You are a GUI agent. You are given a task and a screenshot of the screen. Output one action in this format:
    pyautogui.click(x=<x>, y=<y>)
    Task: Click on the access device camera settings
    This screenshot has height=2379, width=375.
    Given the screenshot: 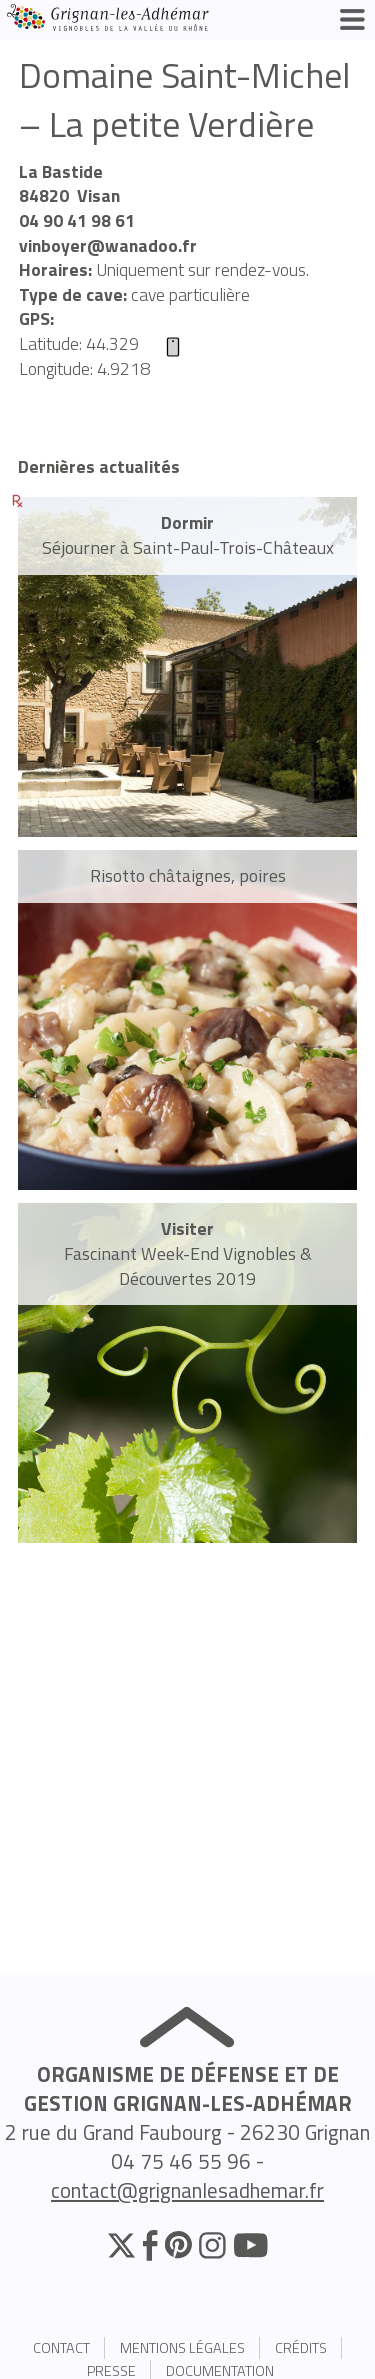 What is the action you would take?
    pyautogui.click(x=173, y=347)
    